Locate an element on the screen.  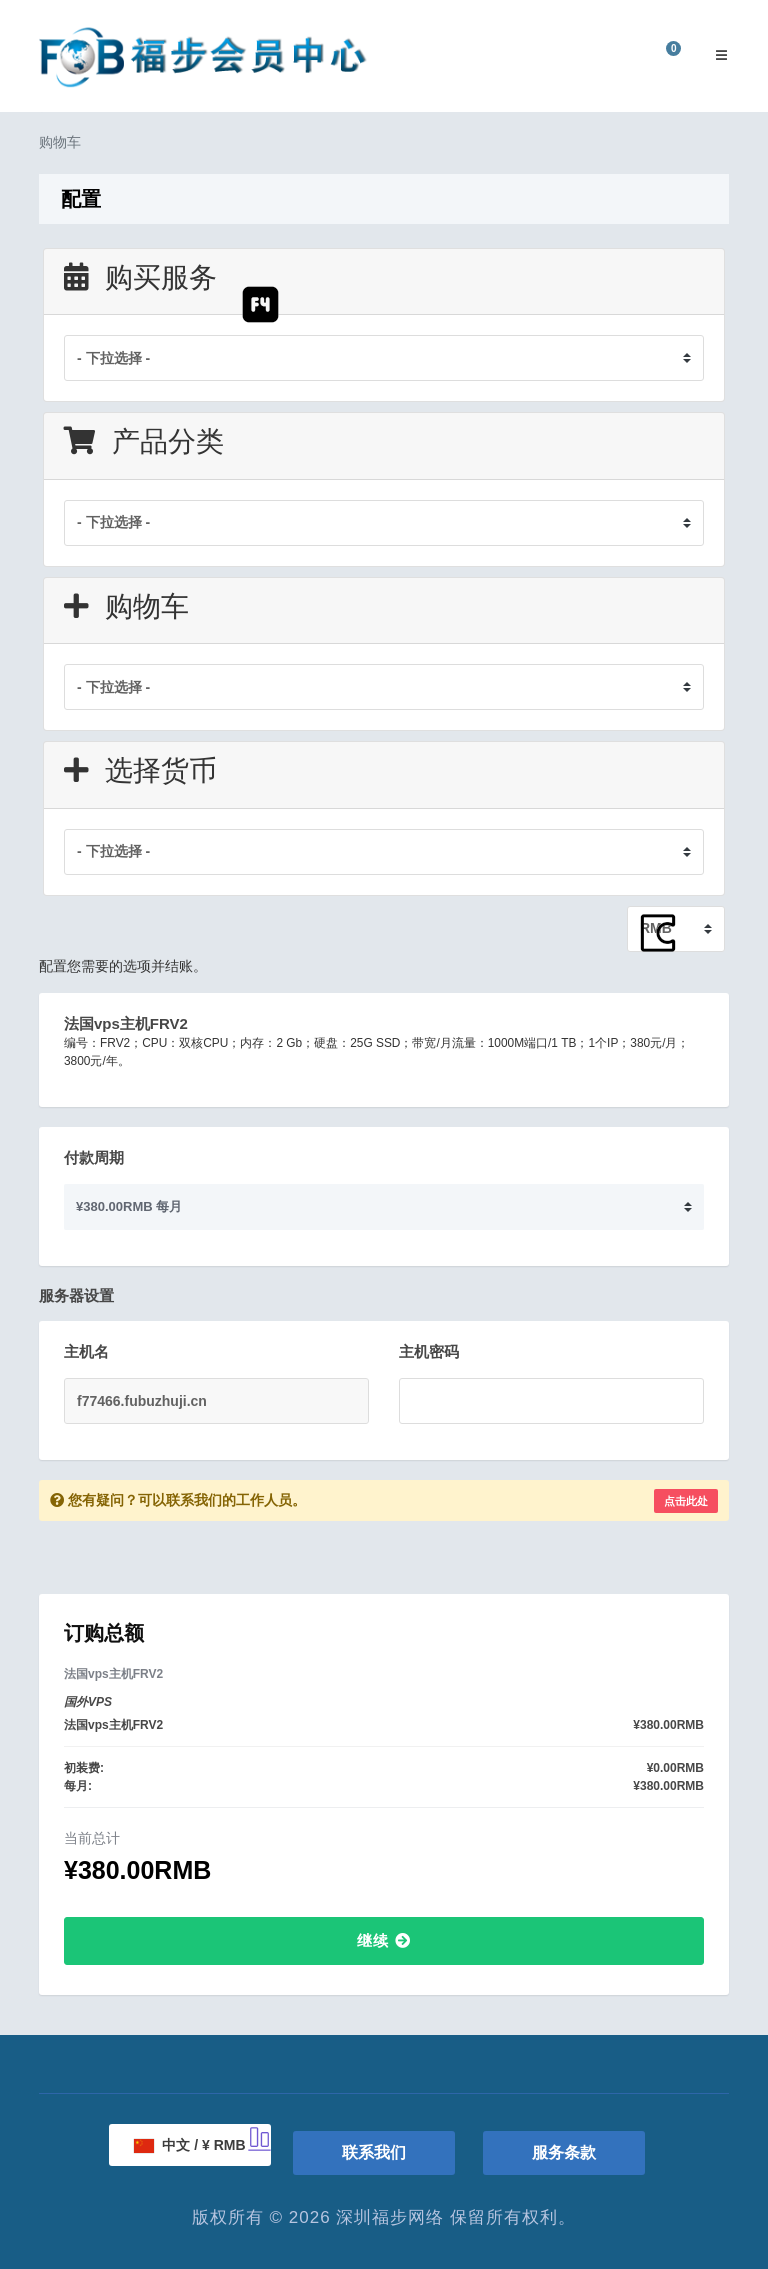
align selected objects to the bottom edge is located at coordinates (259, 2139).